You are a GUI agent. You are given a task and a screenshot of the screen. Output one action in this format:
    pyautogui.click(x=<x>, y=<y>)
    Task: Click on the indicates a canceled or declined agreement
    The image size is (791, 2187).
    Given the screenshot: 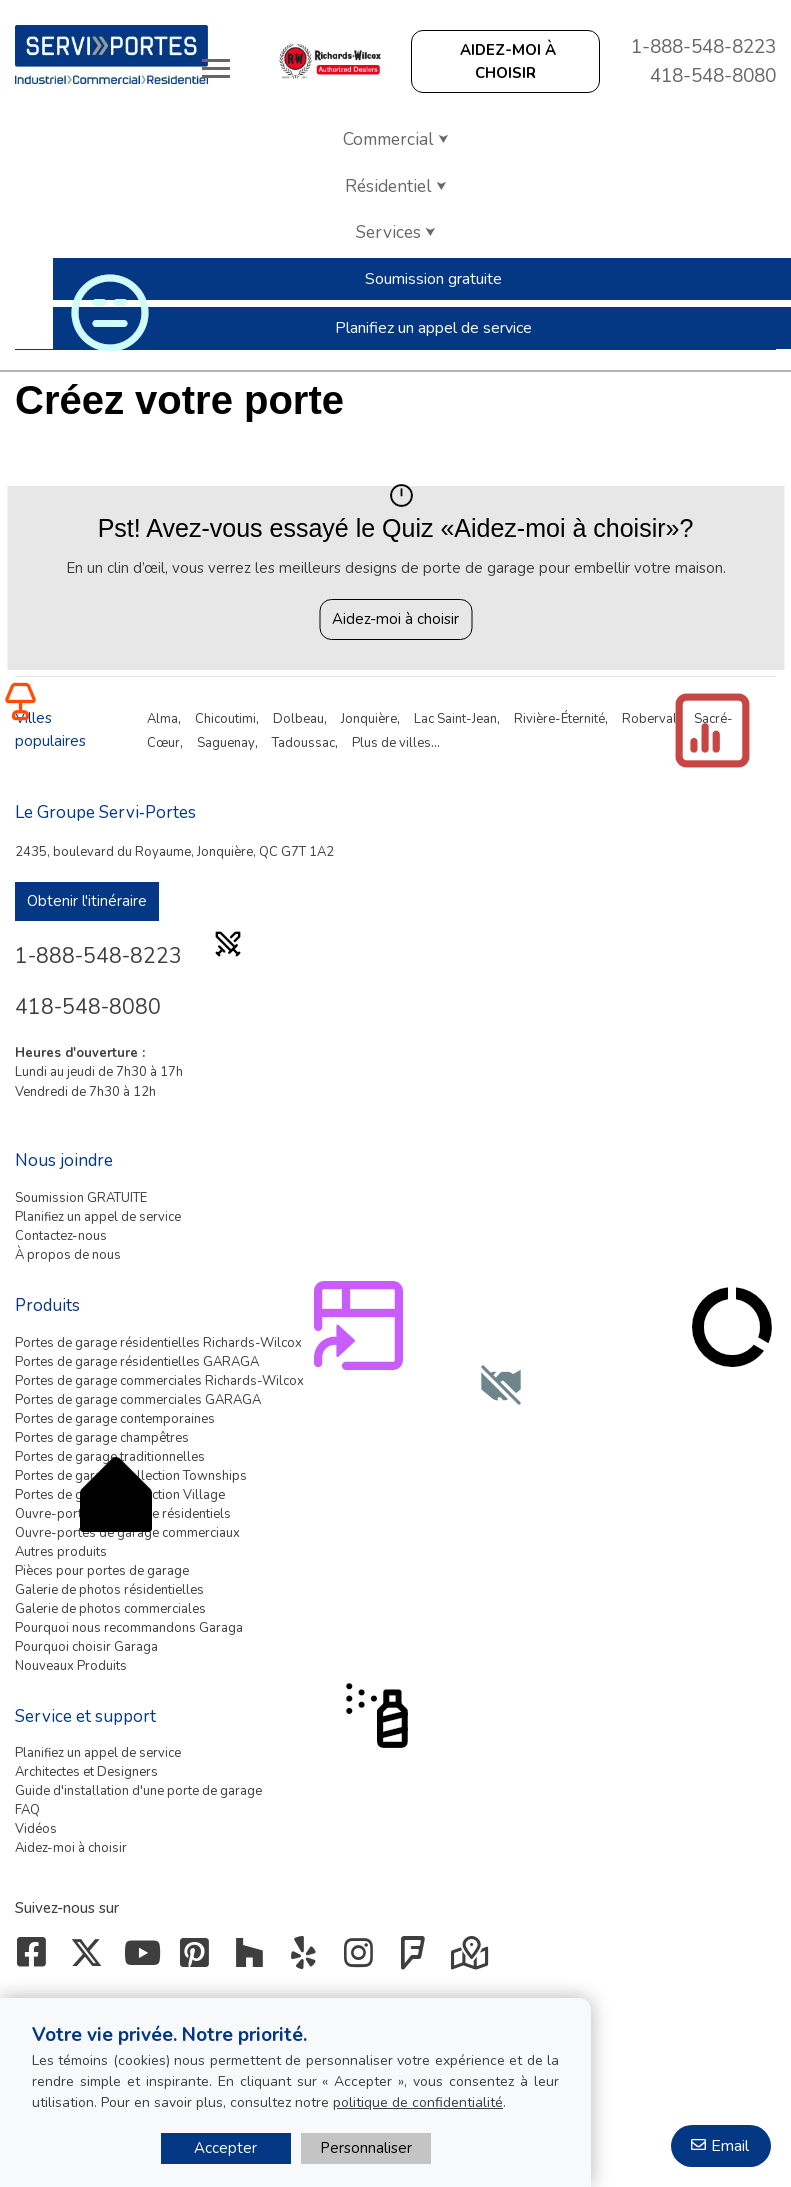 What is the action you would take?
    pyautogui.click(x=501, y=1385)
    